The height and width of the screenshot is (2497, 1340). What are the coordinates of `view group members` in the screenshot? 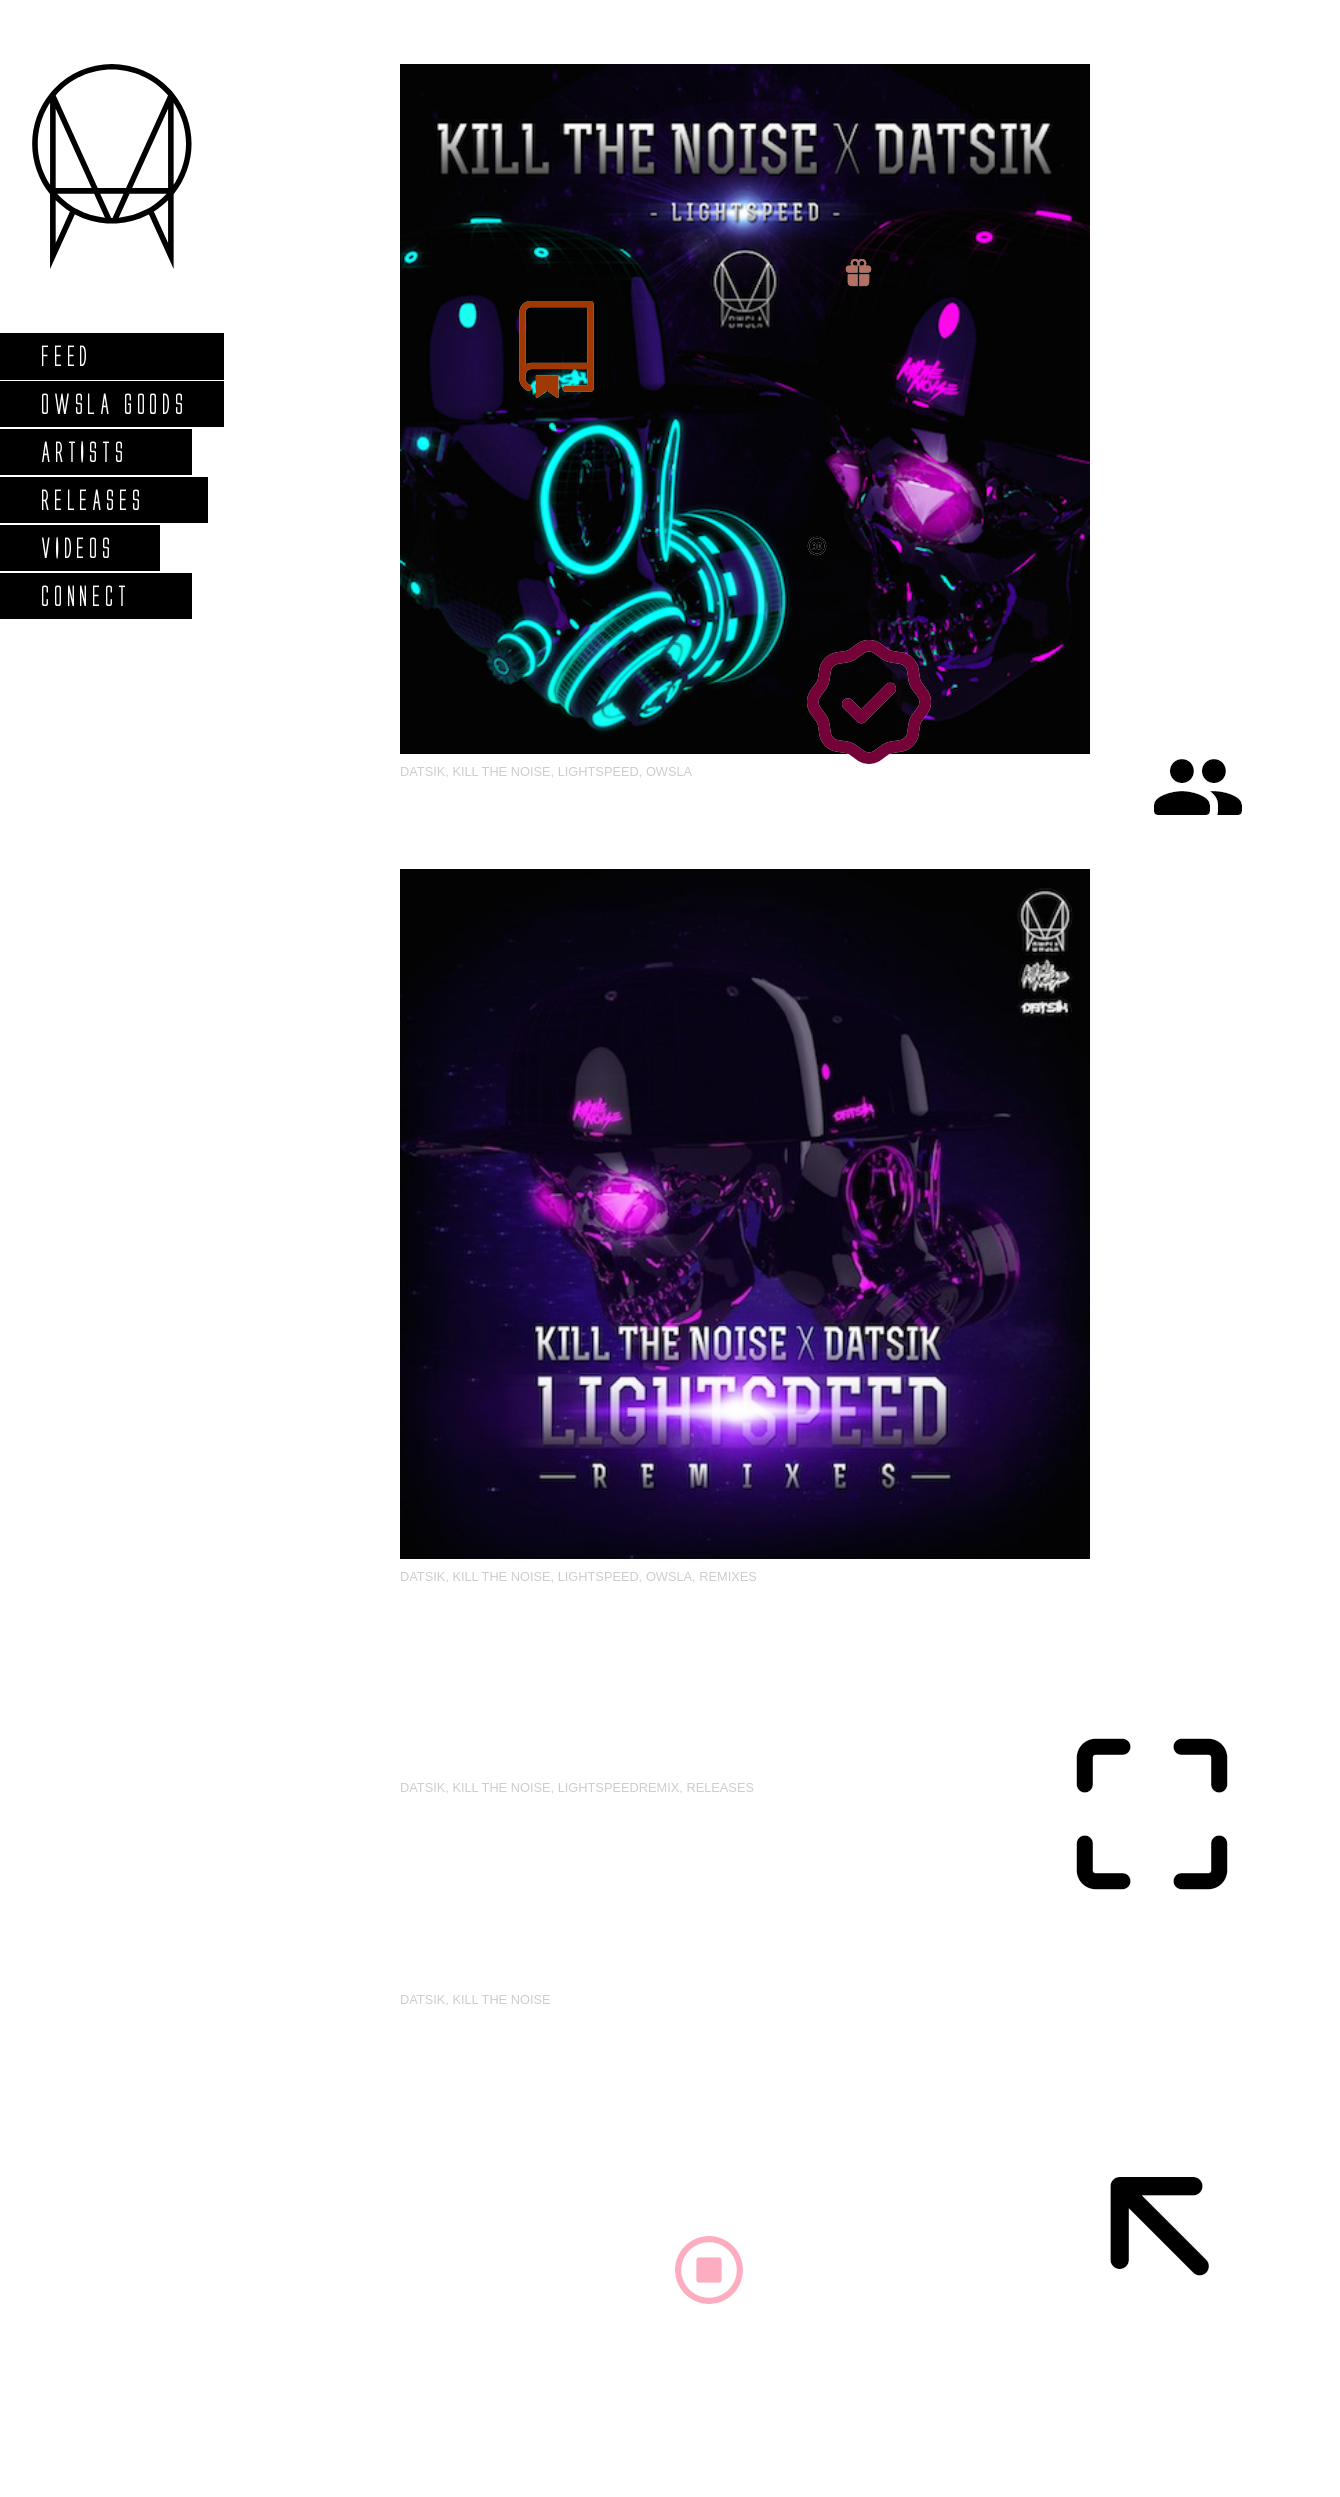 It's located at (1198, 787).